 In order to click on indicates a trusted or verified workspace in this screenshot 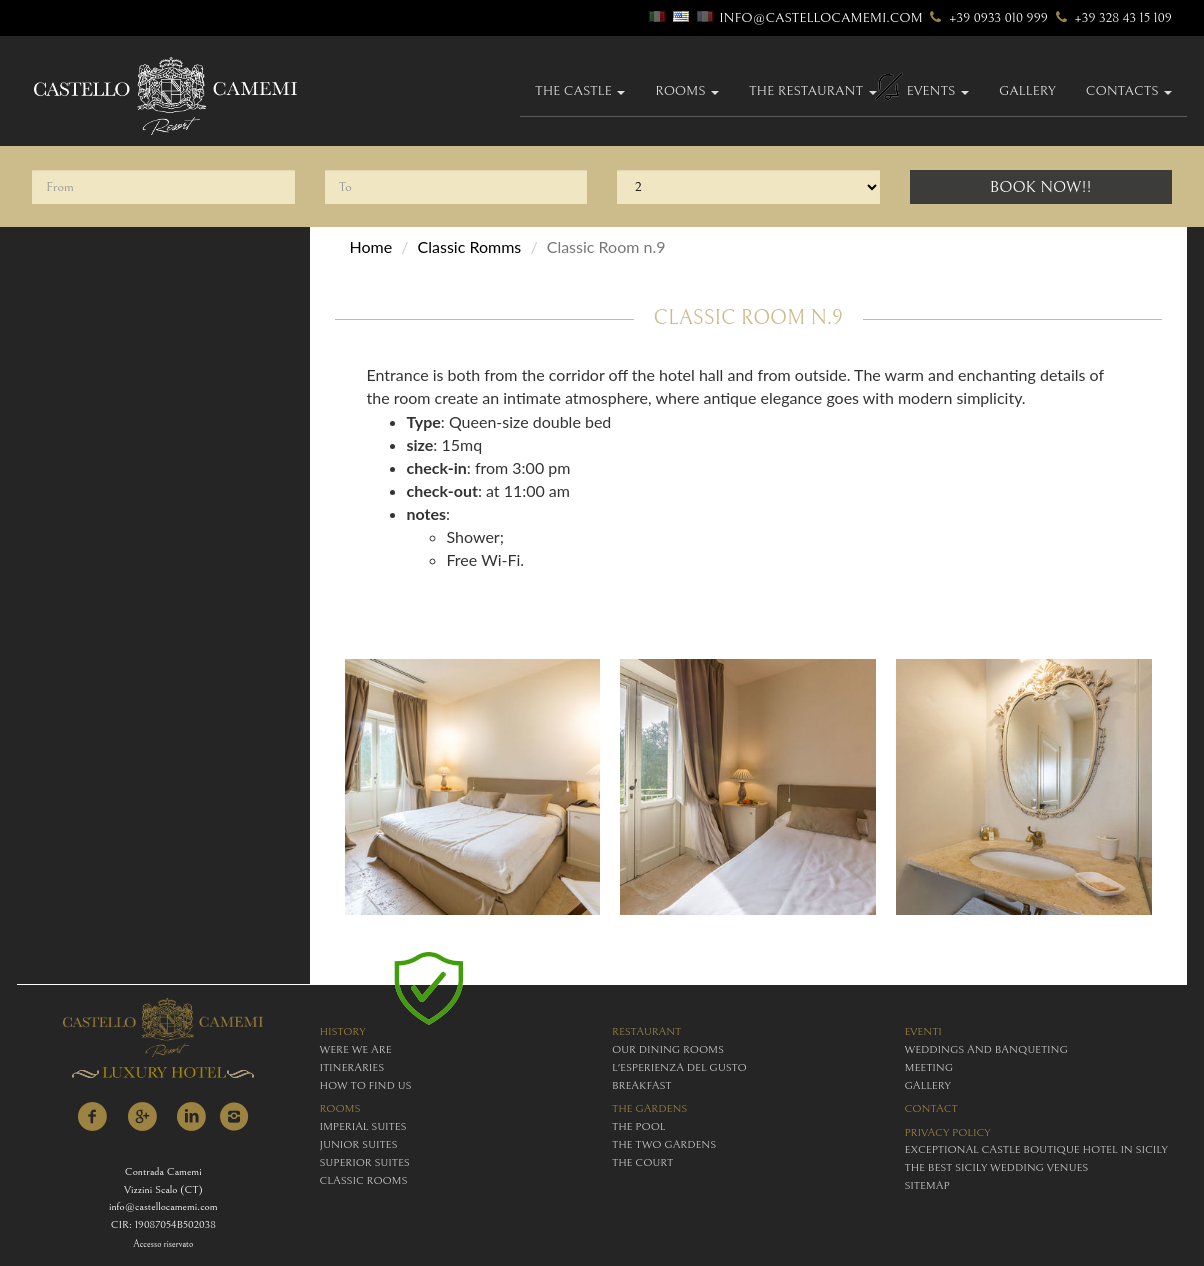, I will do `click(428, 988)`.